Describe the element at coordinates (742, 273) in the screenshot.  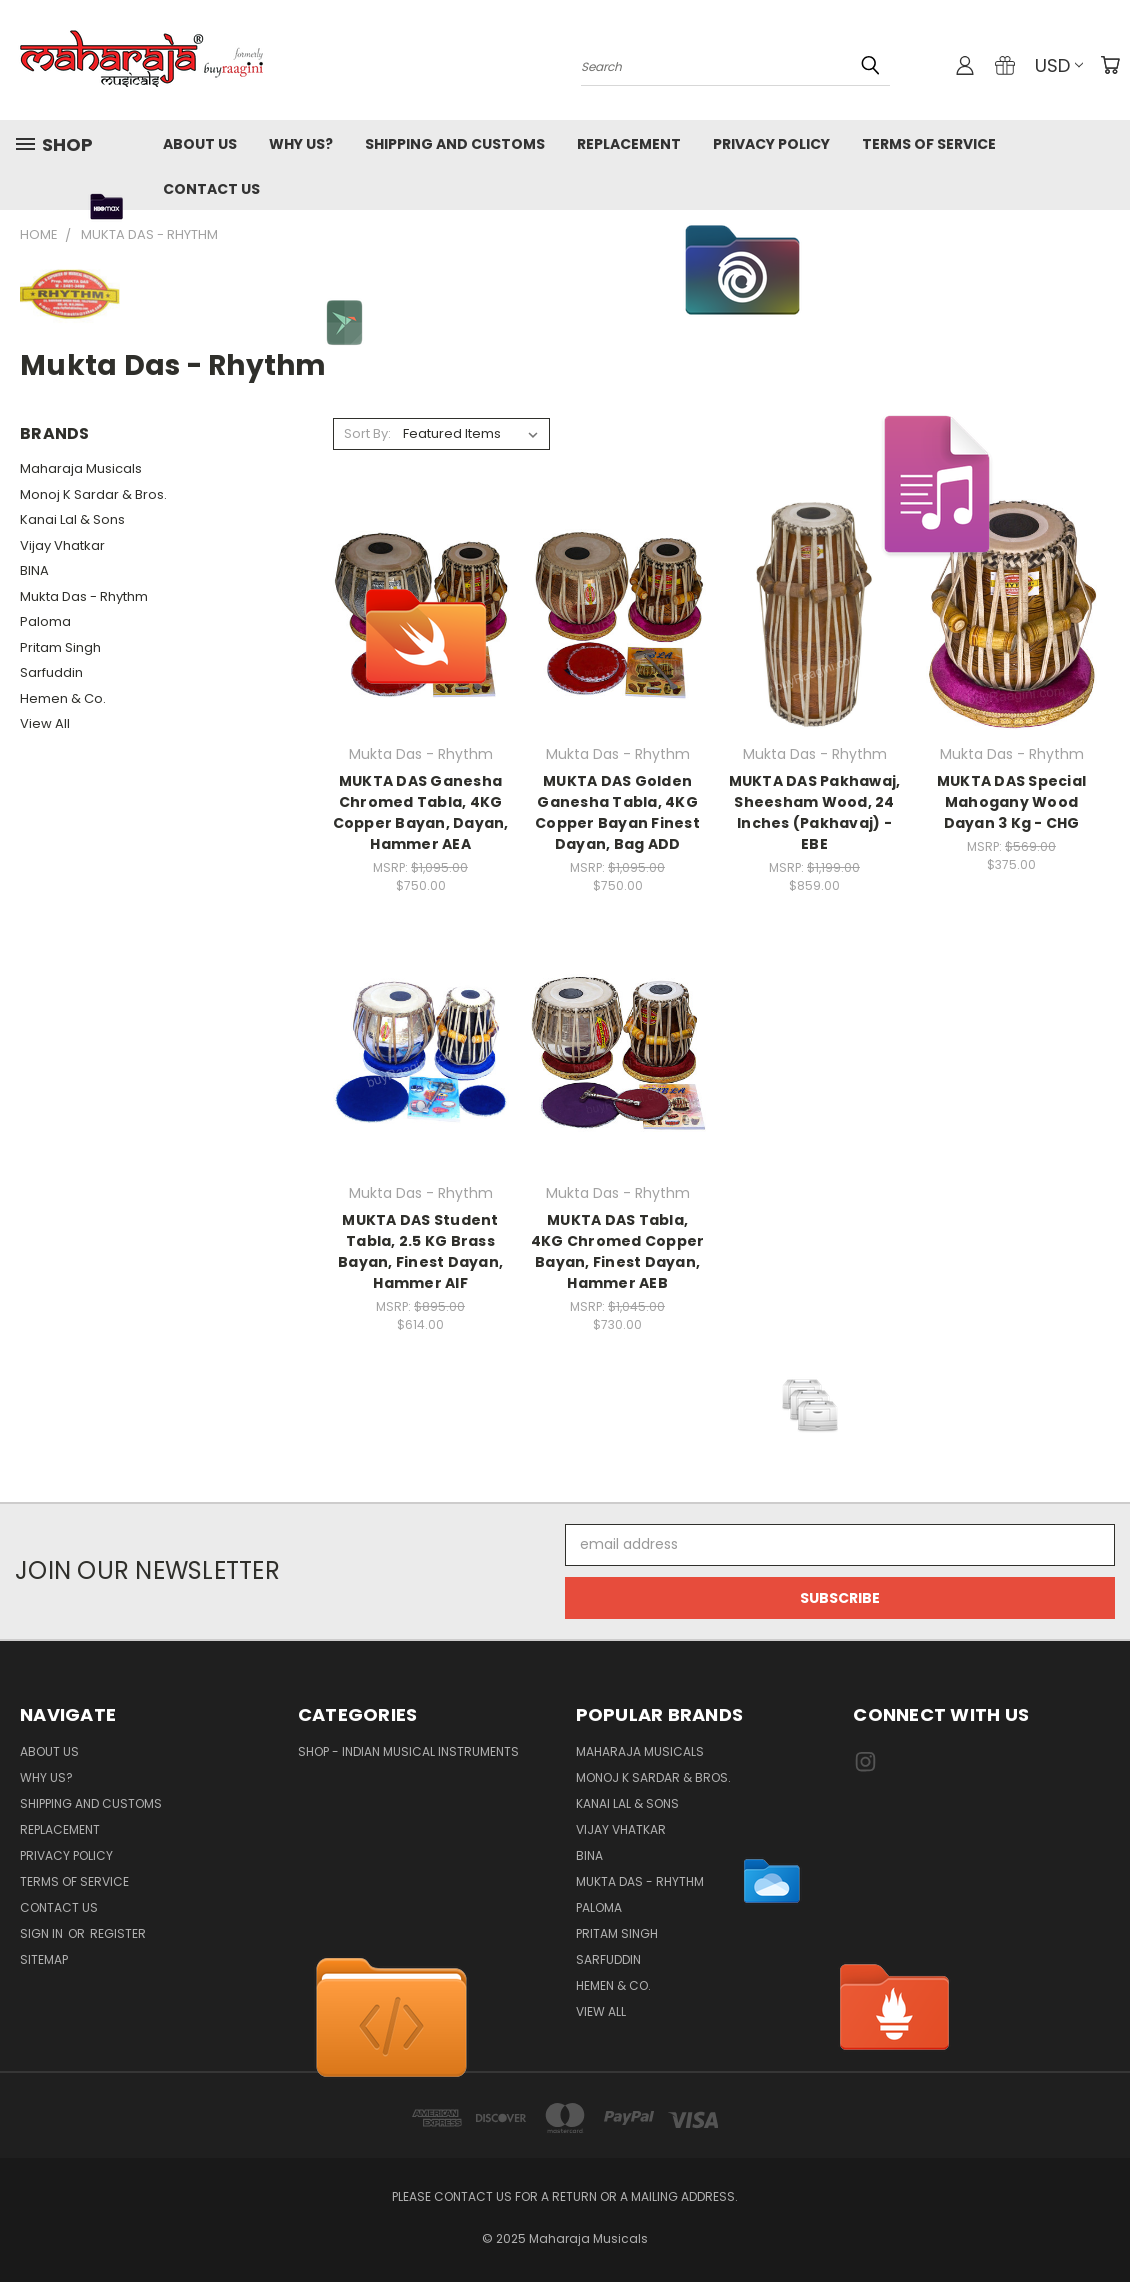
I see `open ubisoft connect game files folder` at that location.